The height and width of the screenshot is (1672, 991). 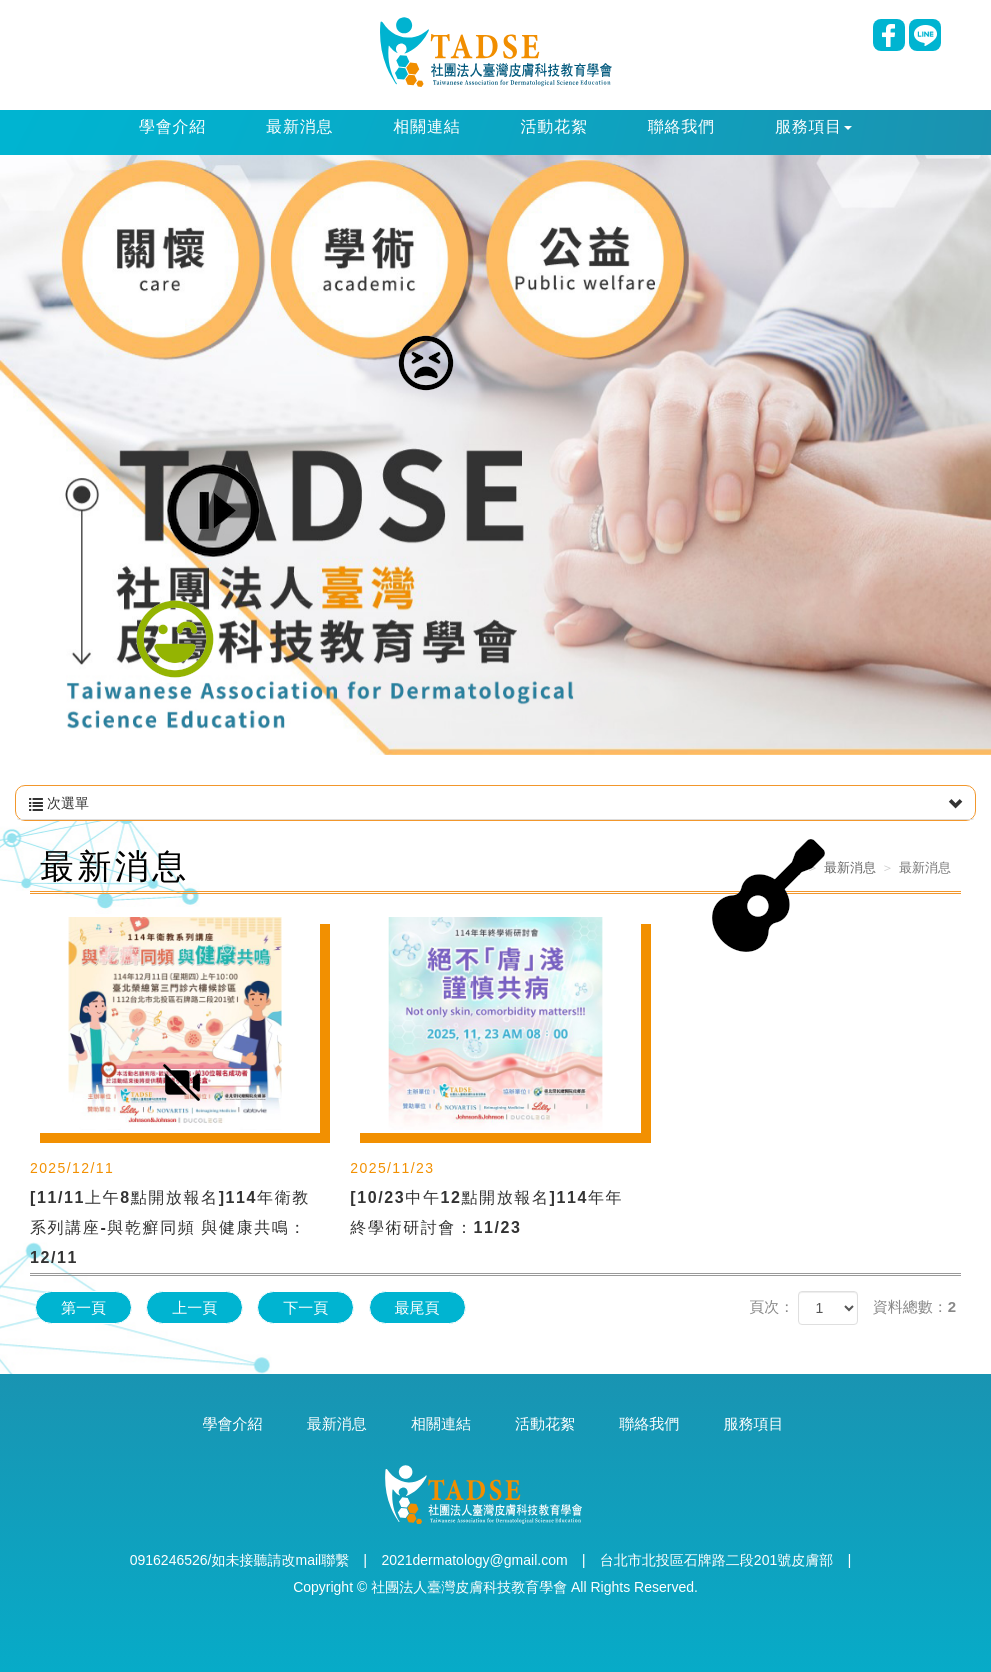 I want to click on play from the beginning, so click(x=213, y=510).